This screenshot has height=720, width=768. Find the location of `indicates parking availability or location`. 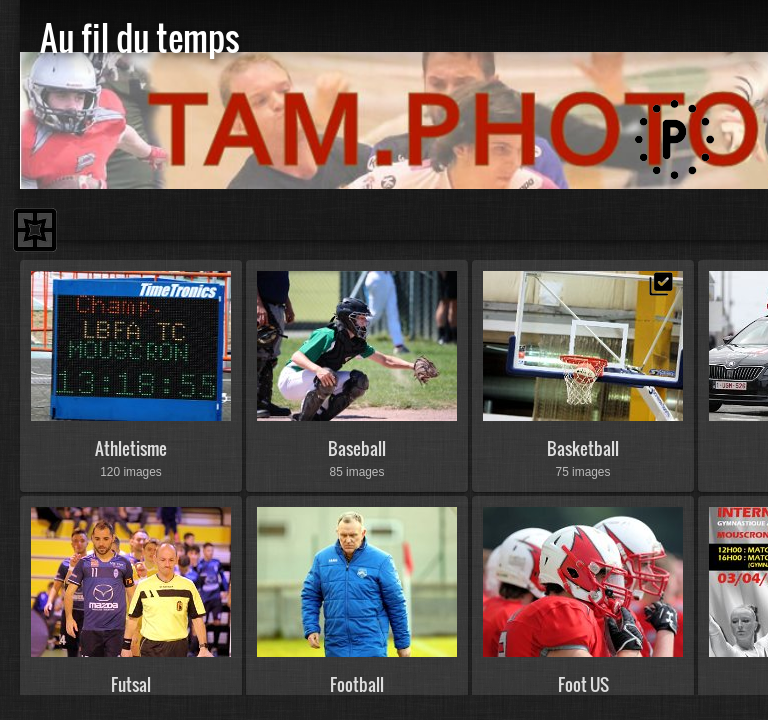

indicates parking availability or location is located at coordinates (674, 139).